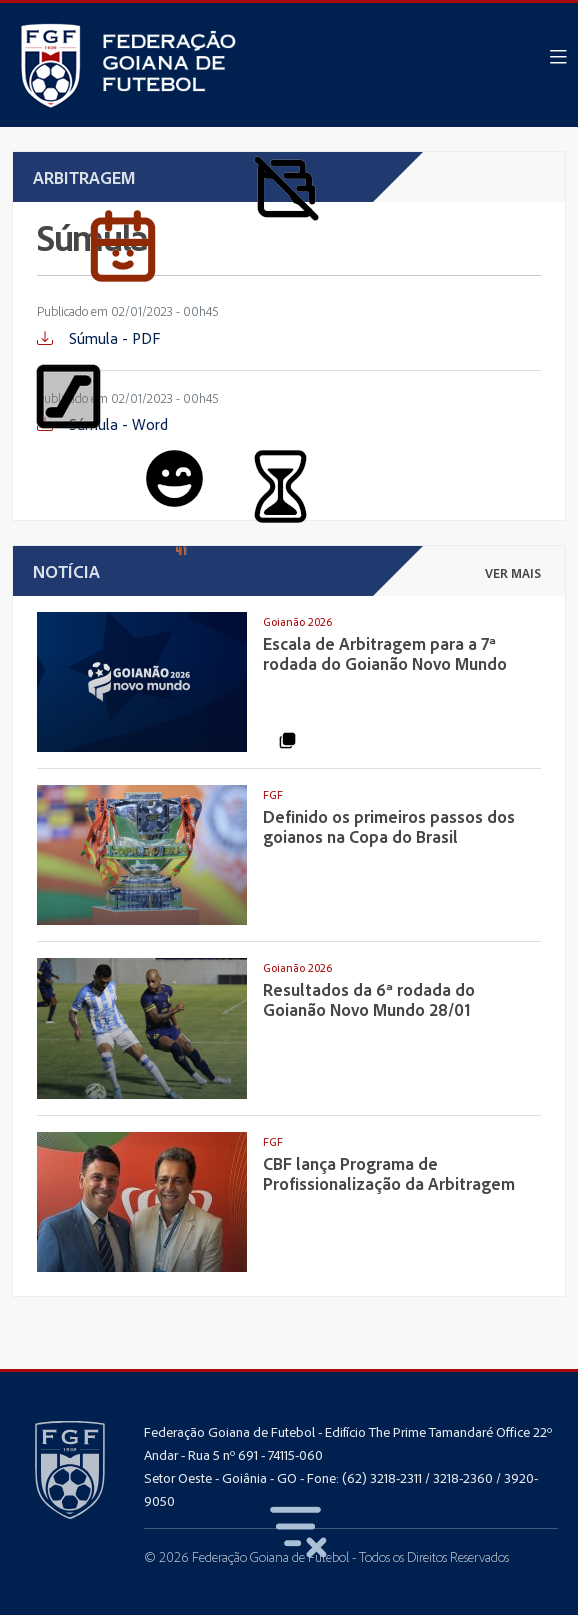 The image size is (578, 1615). I want to click on indicates loading or processing in progress, so click(280, 486).